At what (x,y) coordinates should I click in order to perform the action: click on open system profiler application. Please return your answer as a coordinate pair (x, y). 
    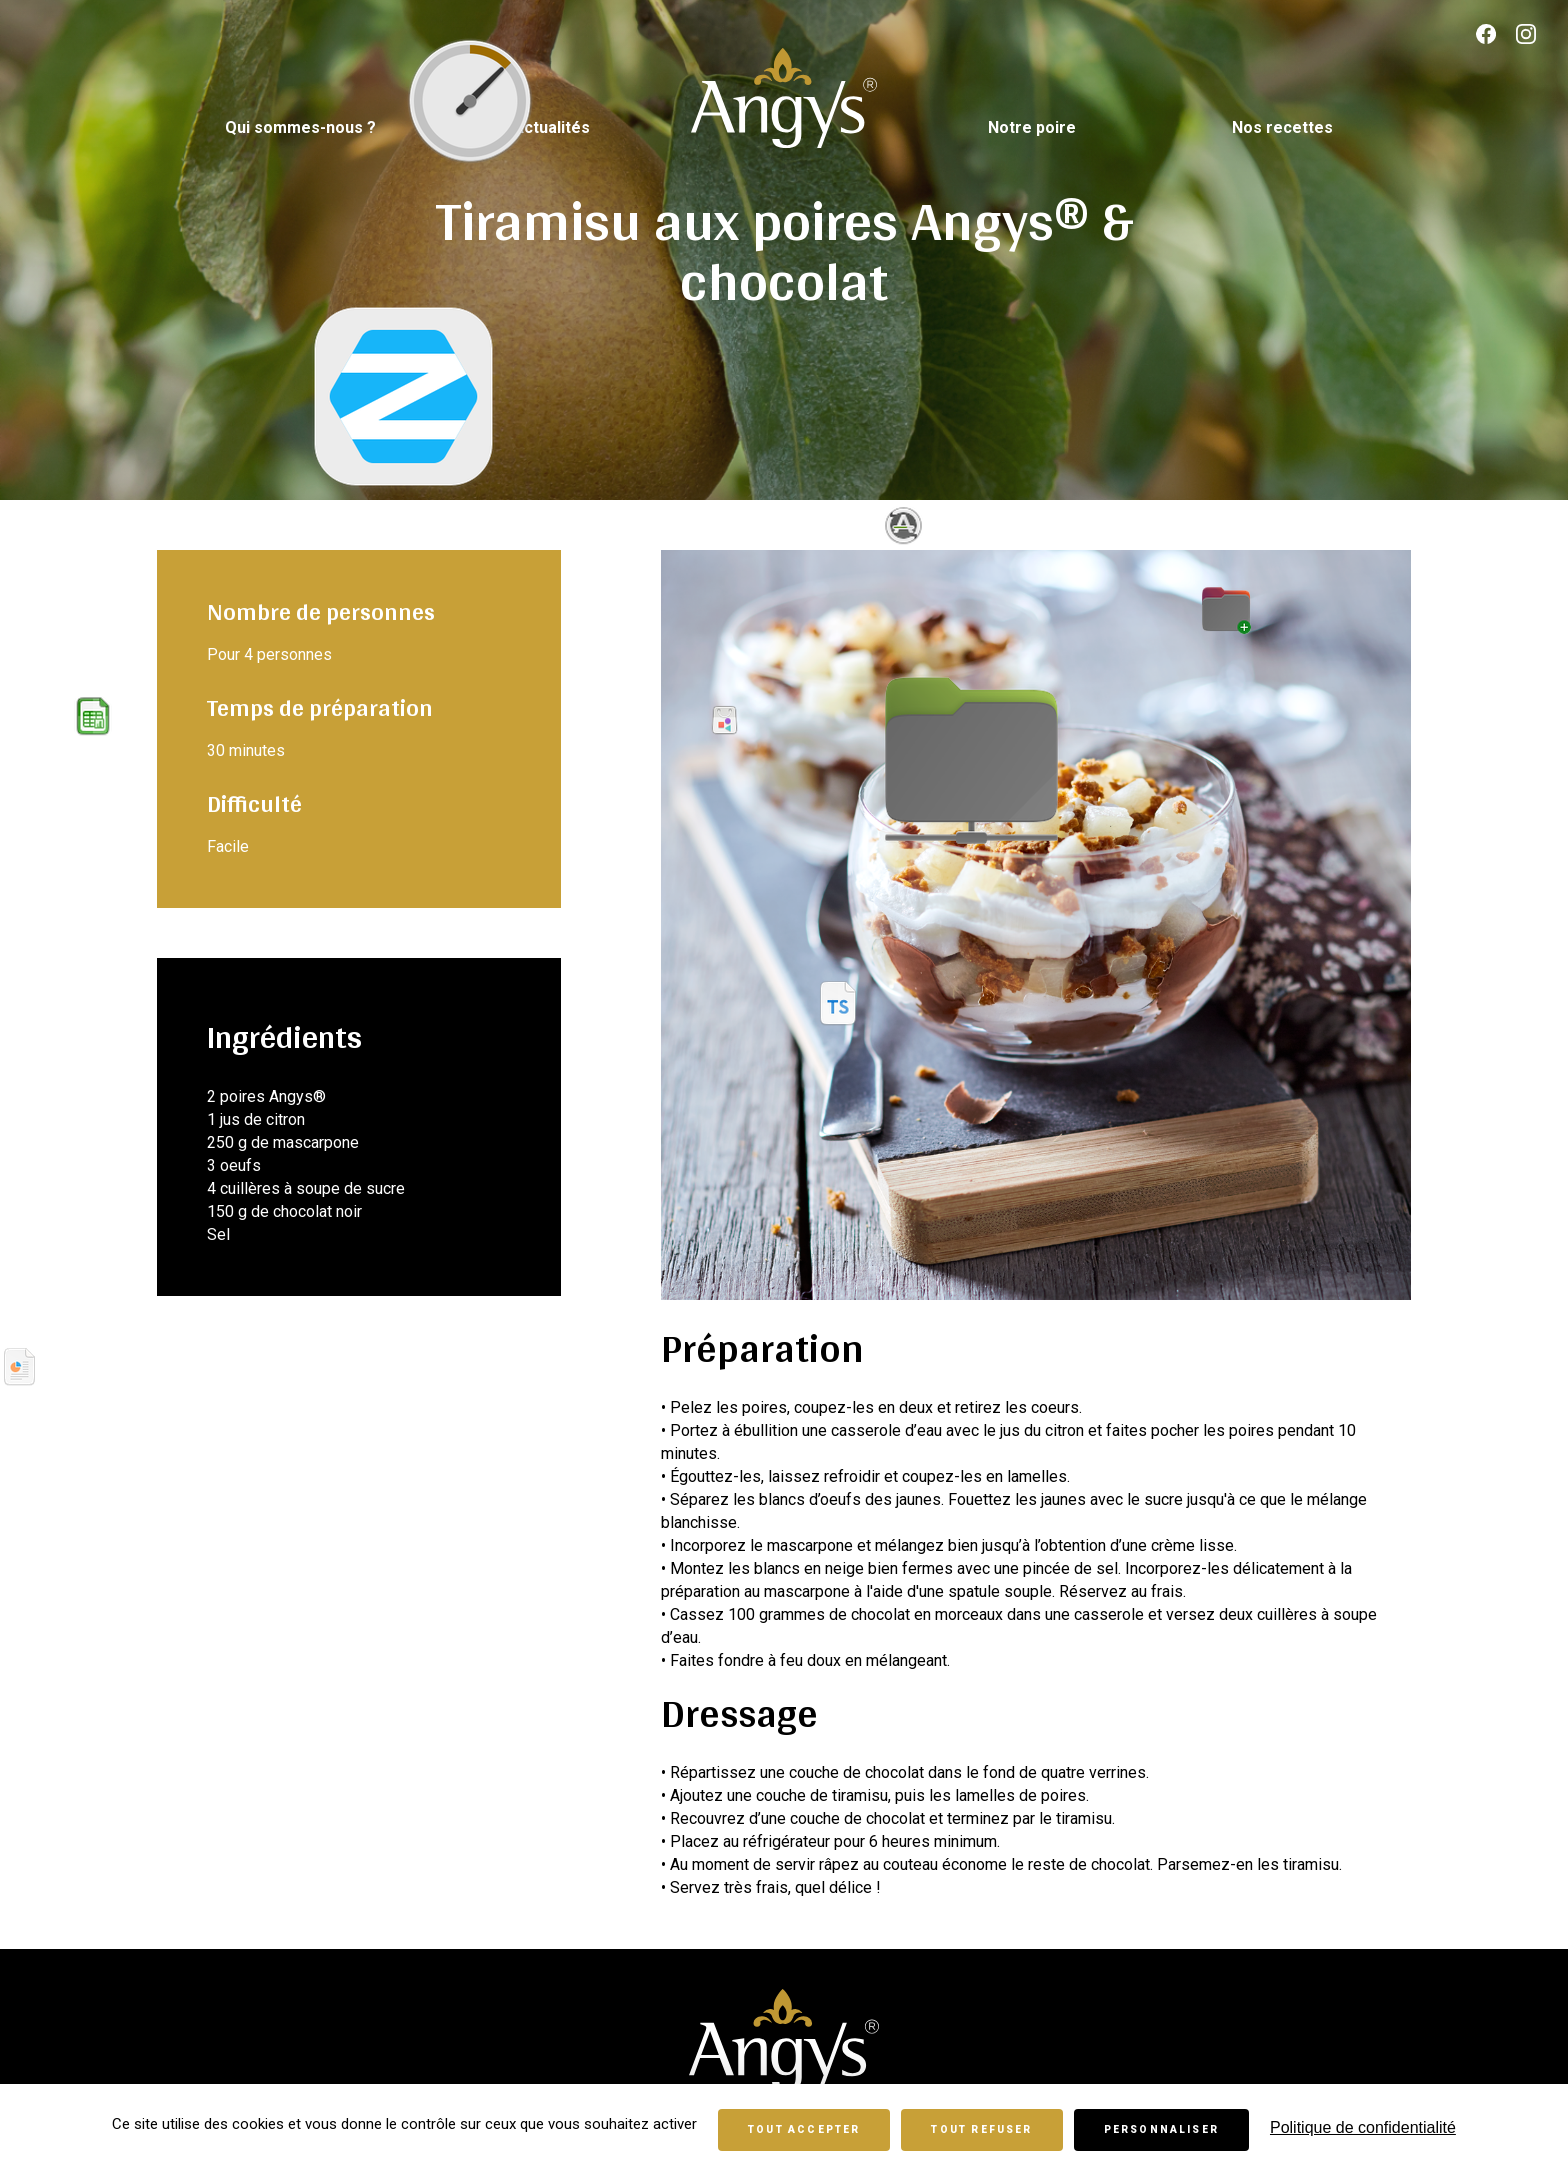
    Looking at the image, I should click on (470, 101).